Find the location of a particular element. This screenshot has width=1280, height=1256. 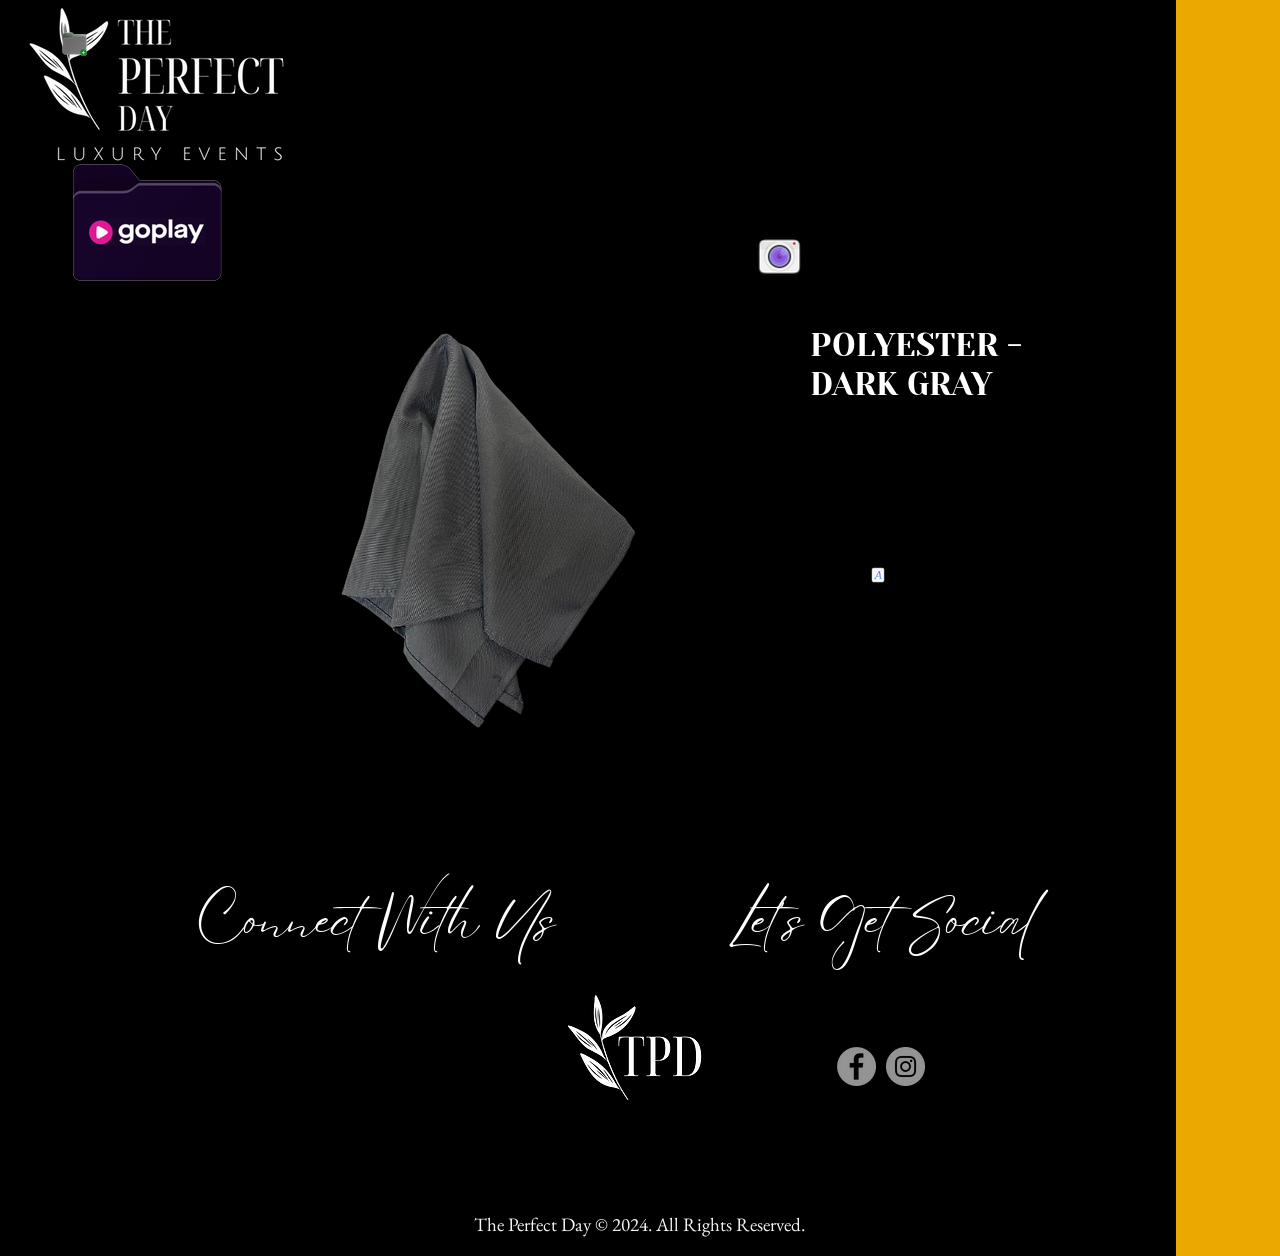

create a new folder is located at coordinates (74, 43).